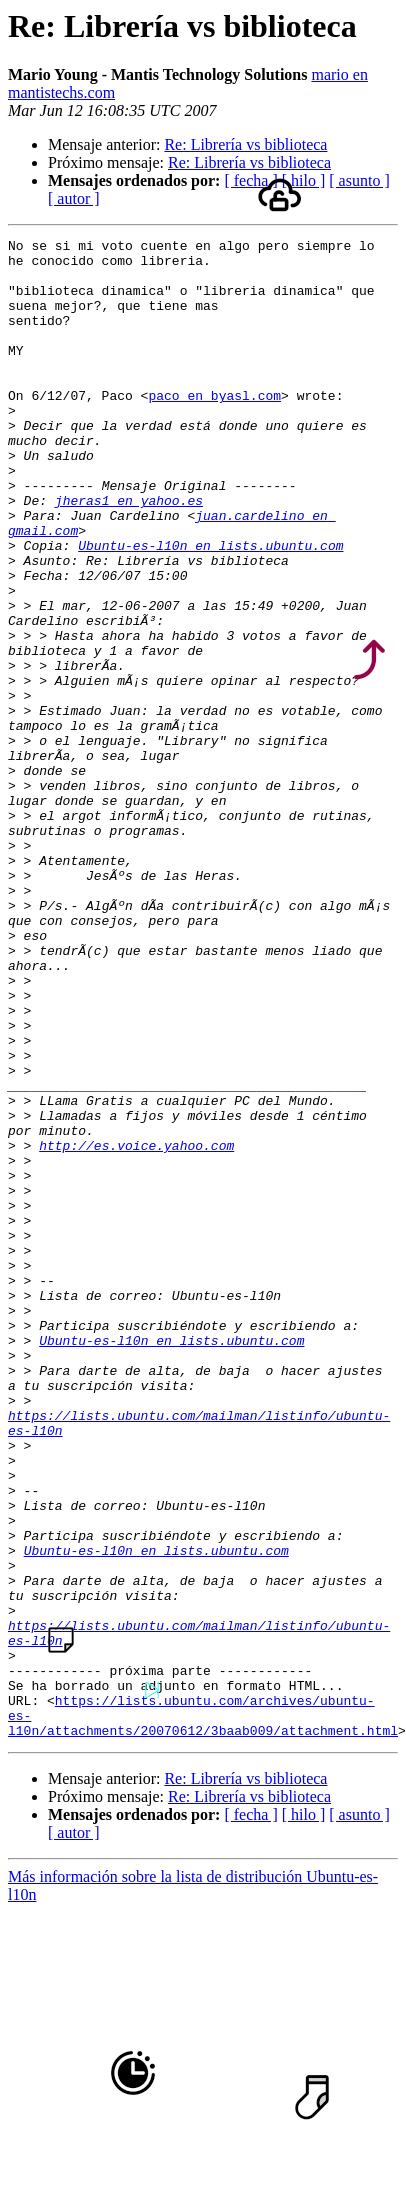 This screenshot has height=2212, width=406. What do you see at coordinates (152, 1690) in the screenshot?
I see `skip to the next track or media item` at bounding box center [152, 1690].